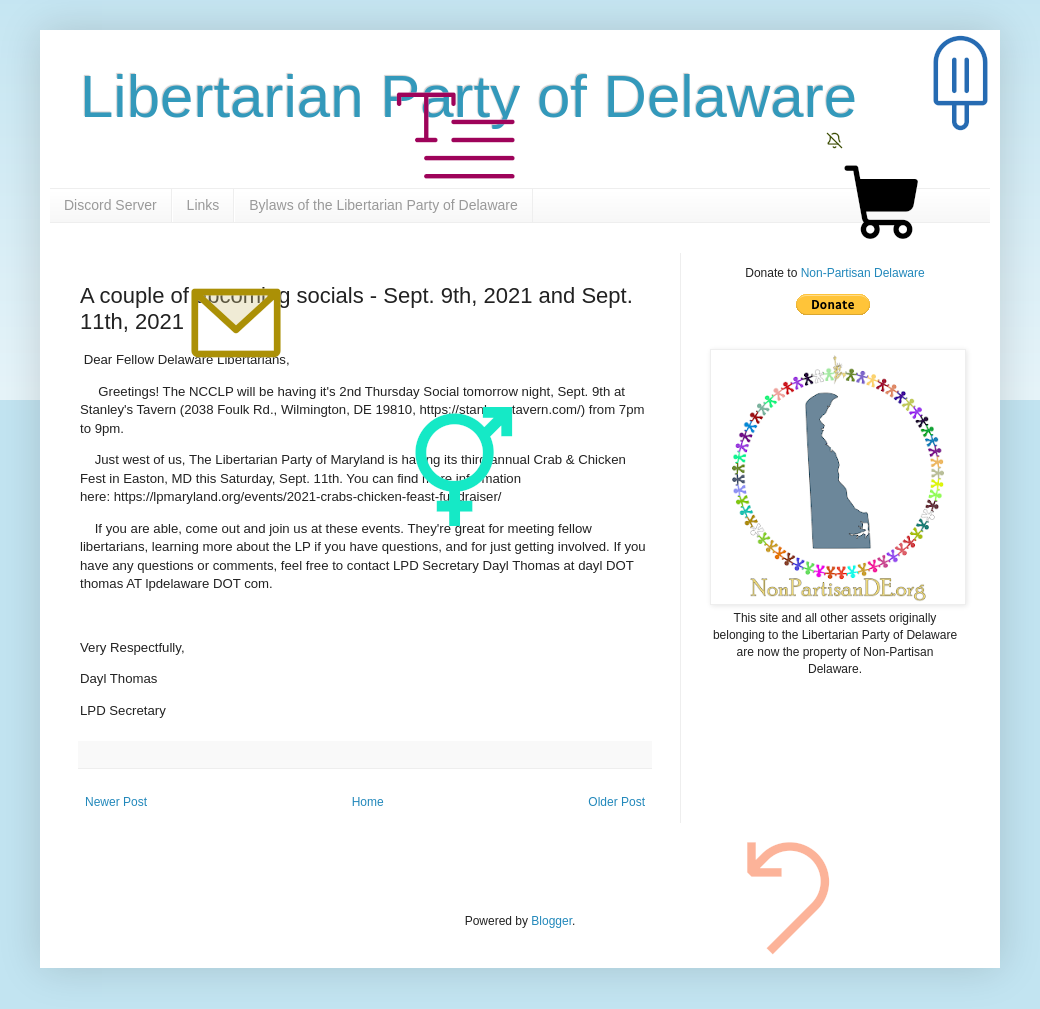 The width and height of the screenshot is (1040, 1009). What do you see at coordinates (960, 81) in the screenshot?
I see `indicates summer or seasonal content` at bounding box center [960, 81].